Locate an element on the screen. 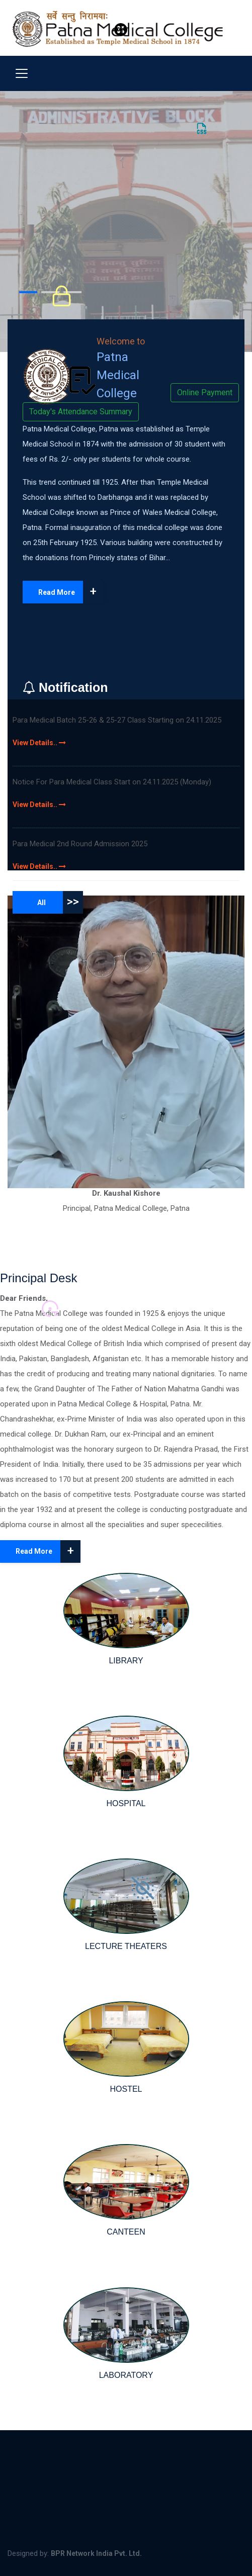  disable live photo capture is located at coordinates (142, 1888).